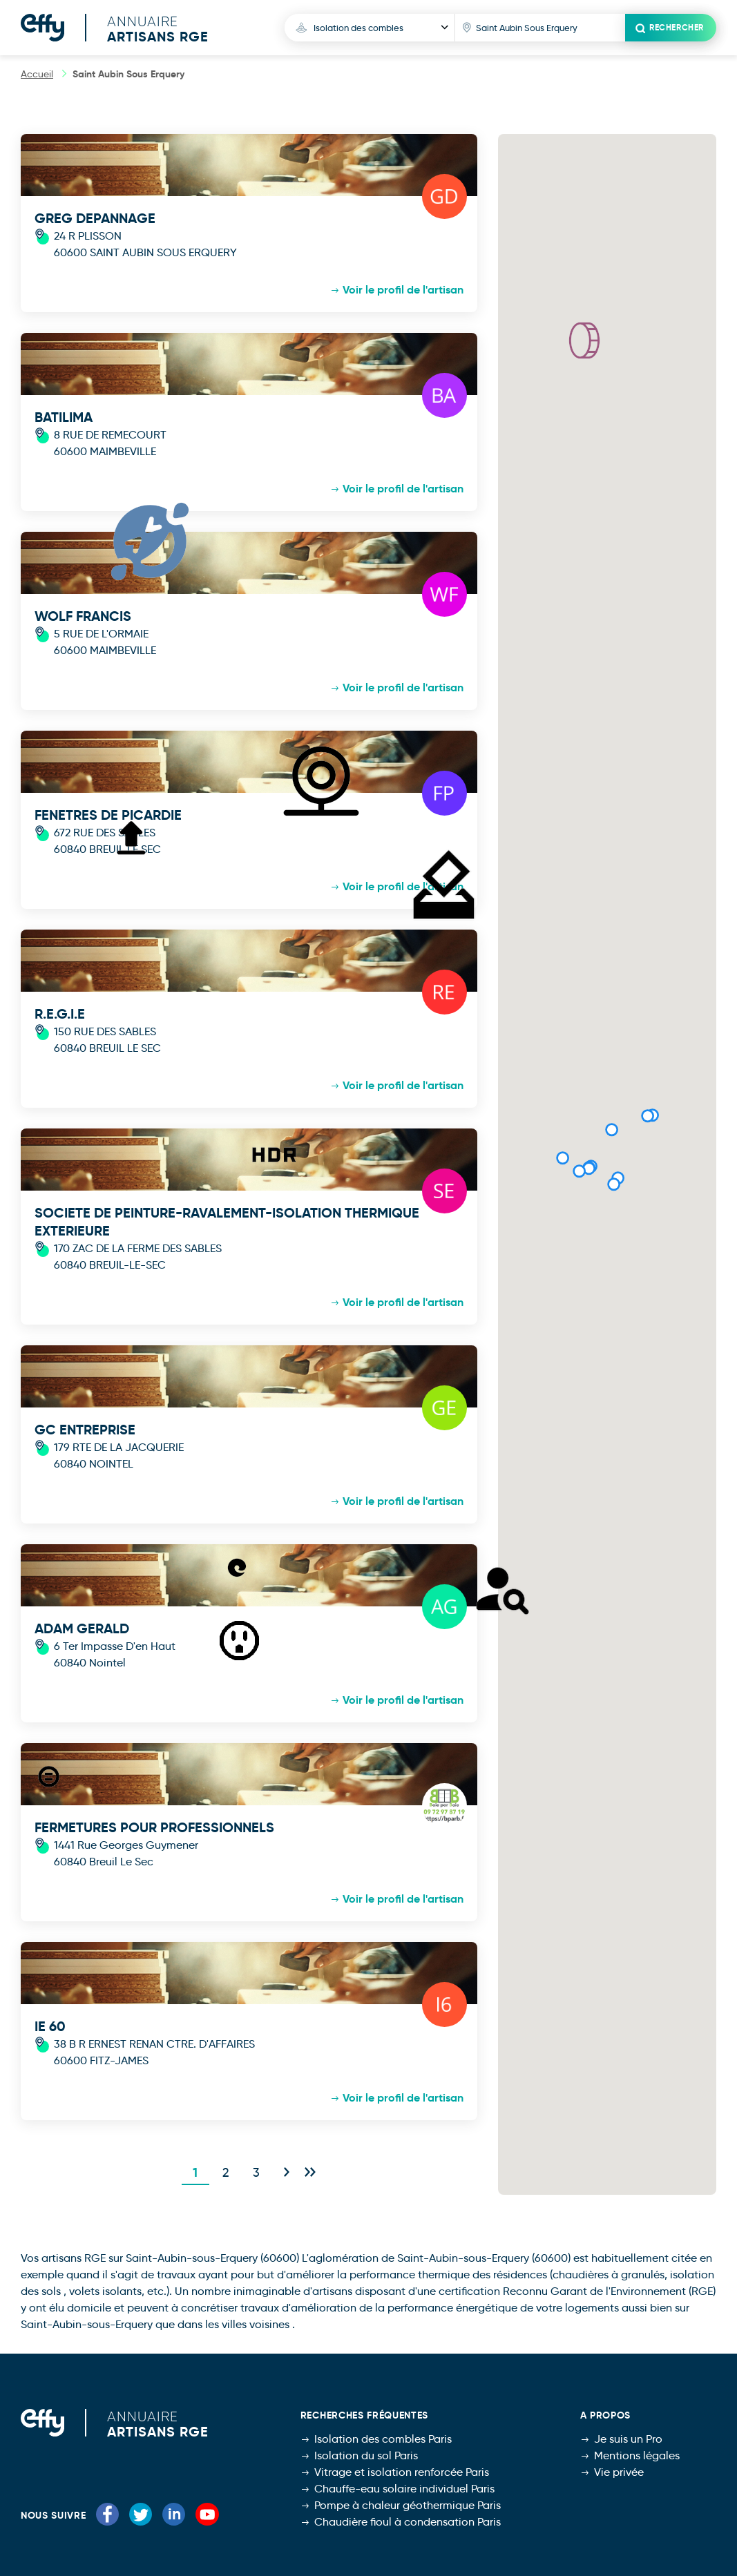 The width and height of the screenshot is (737, 2576). I want to click on upload a file from your device, so click(131, 838).